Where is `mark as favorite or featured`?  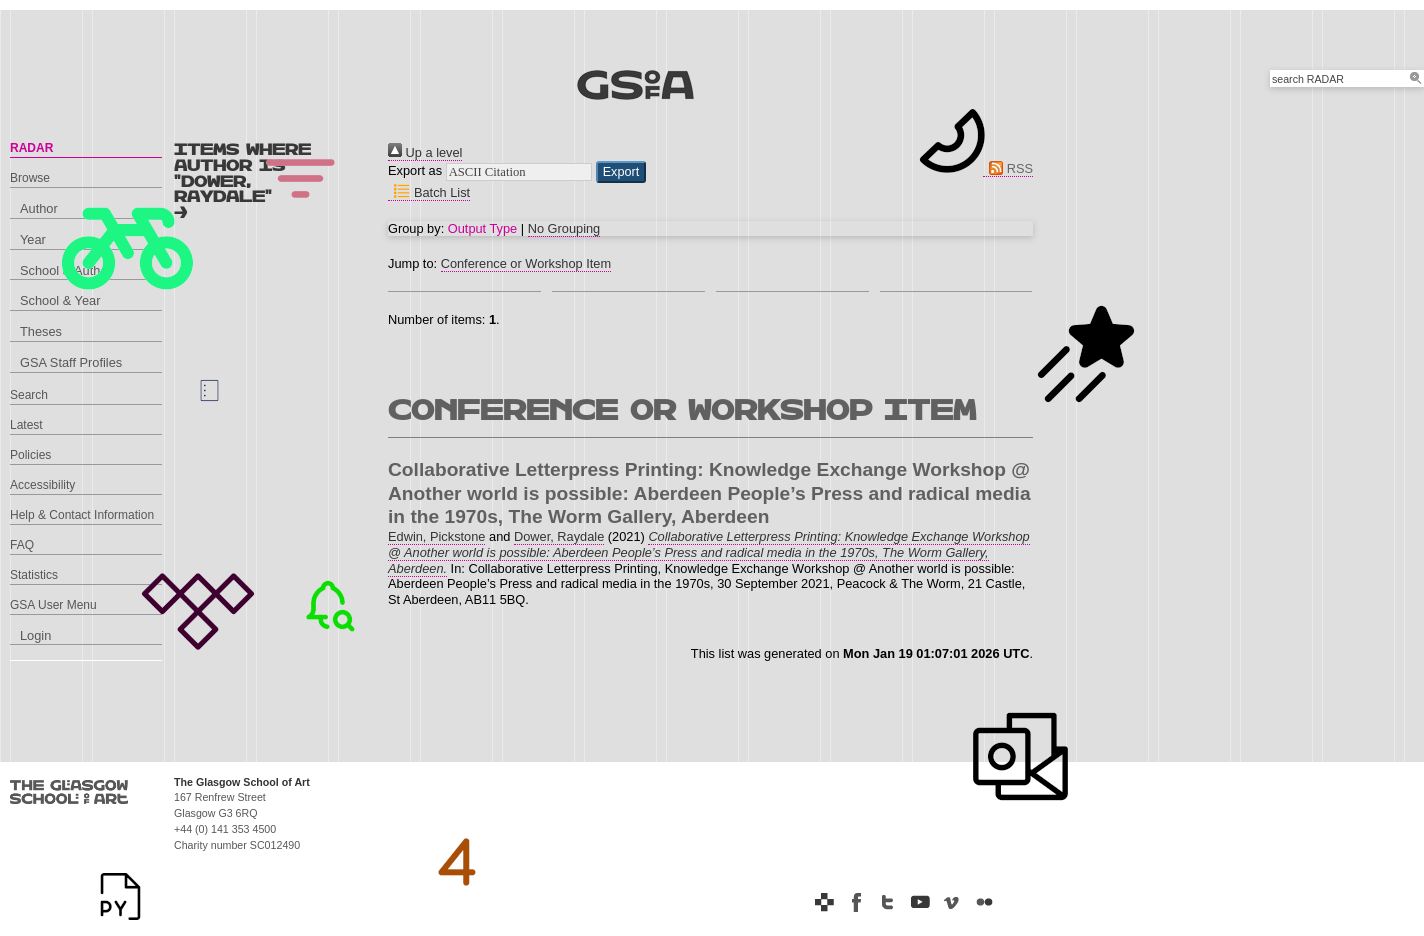 mark as favorite or featured is located at coordinates (1086, 354).